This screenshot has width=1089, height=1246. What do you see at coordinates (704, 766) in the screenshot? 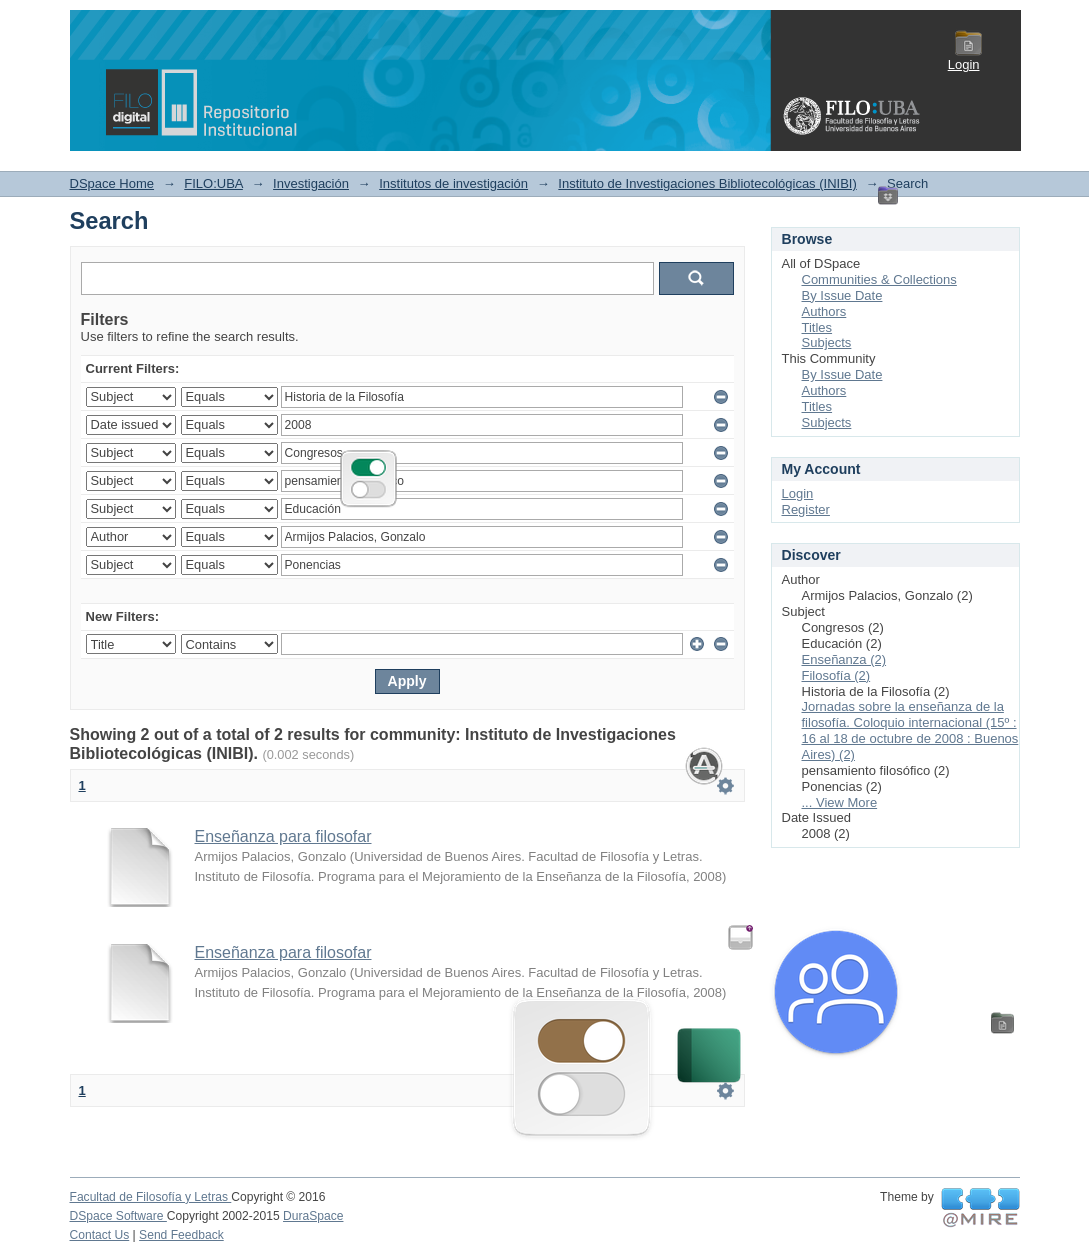
I see `open the software update manager` at bounding box center [704, 766].